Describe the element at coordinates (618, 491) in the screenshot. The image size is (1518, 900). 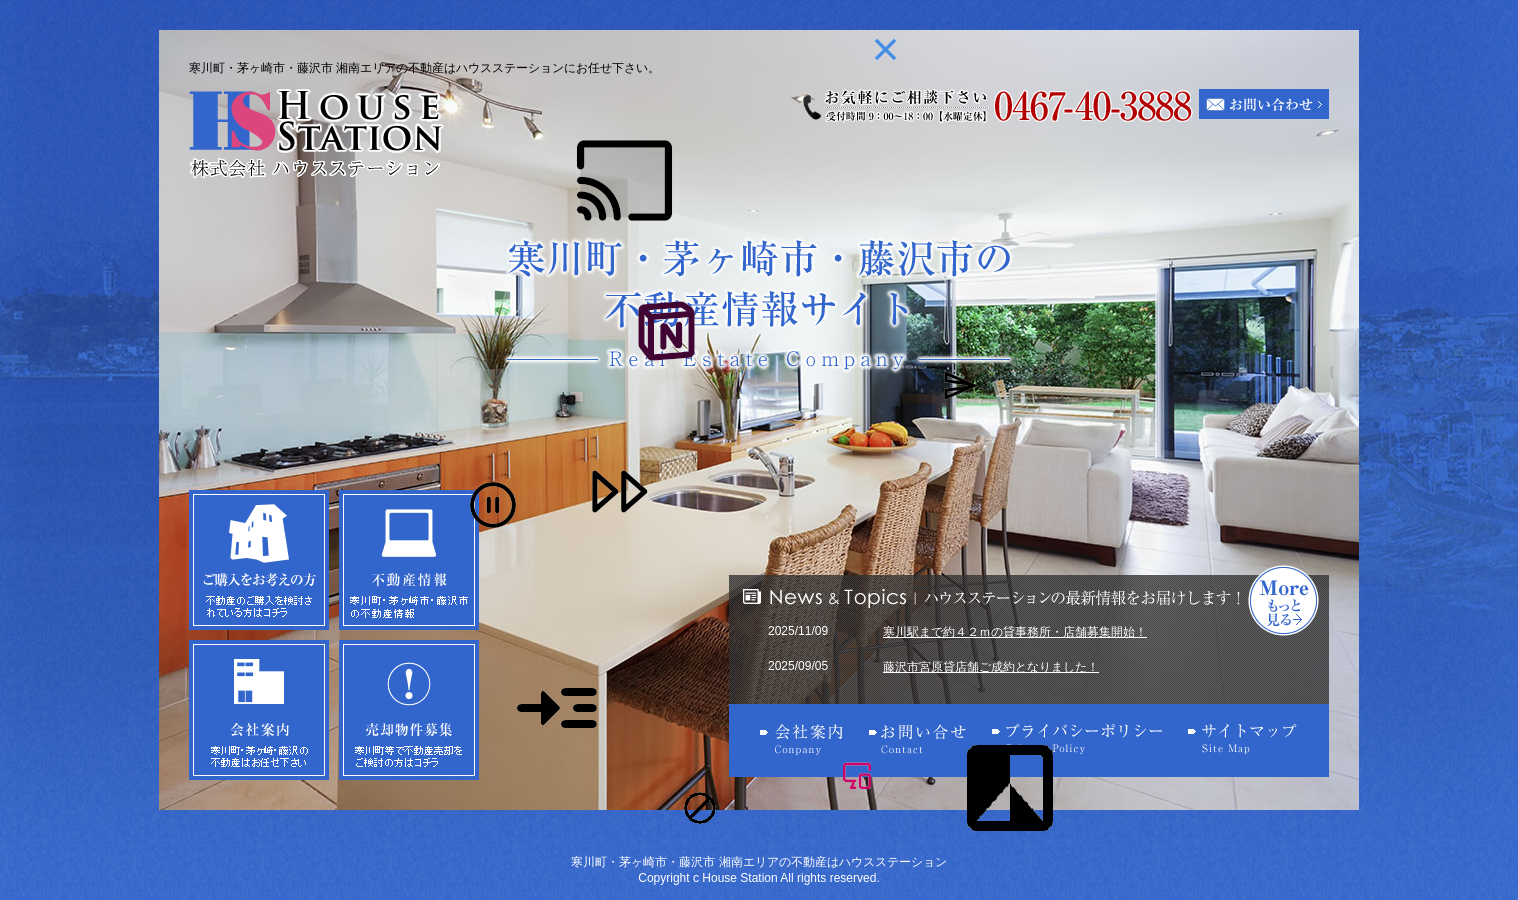
I see `skip to the next track` at that location.